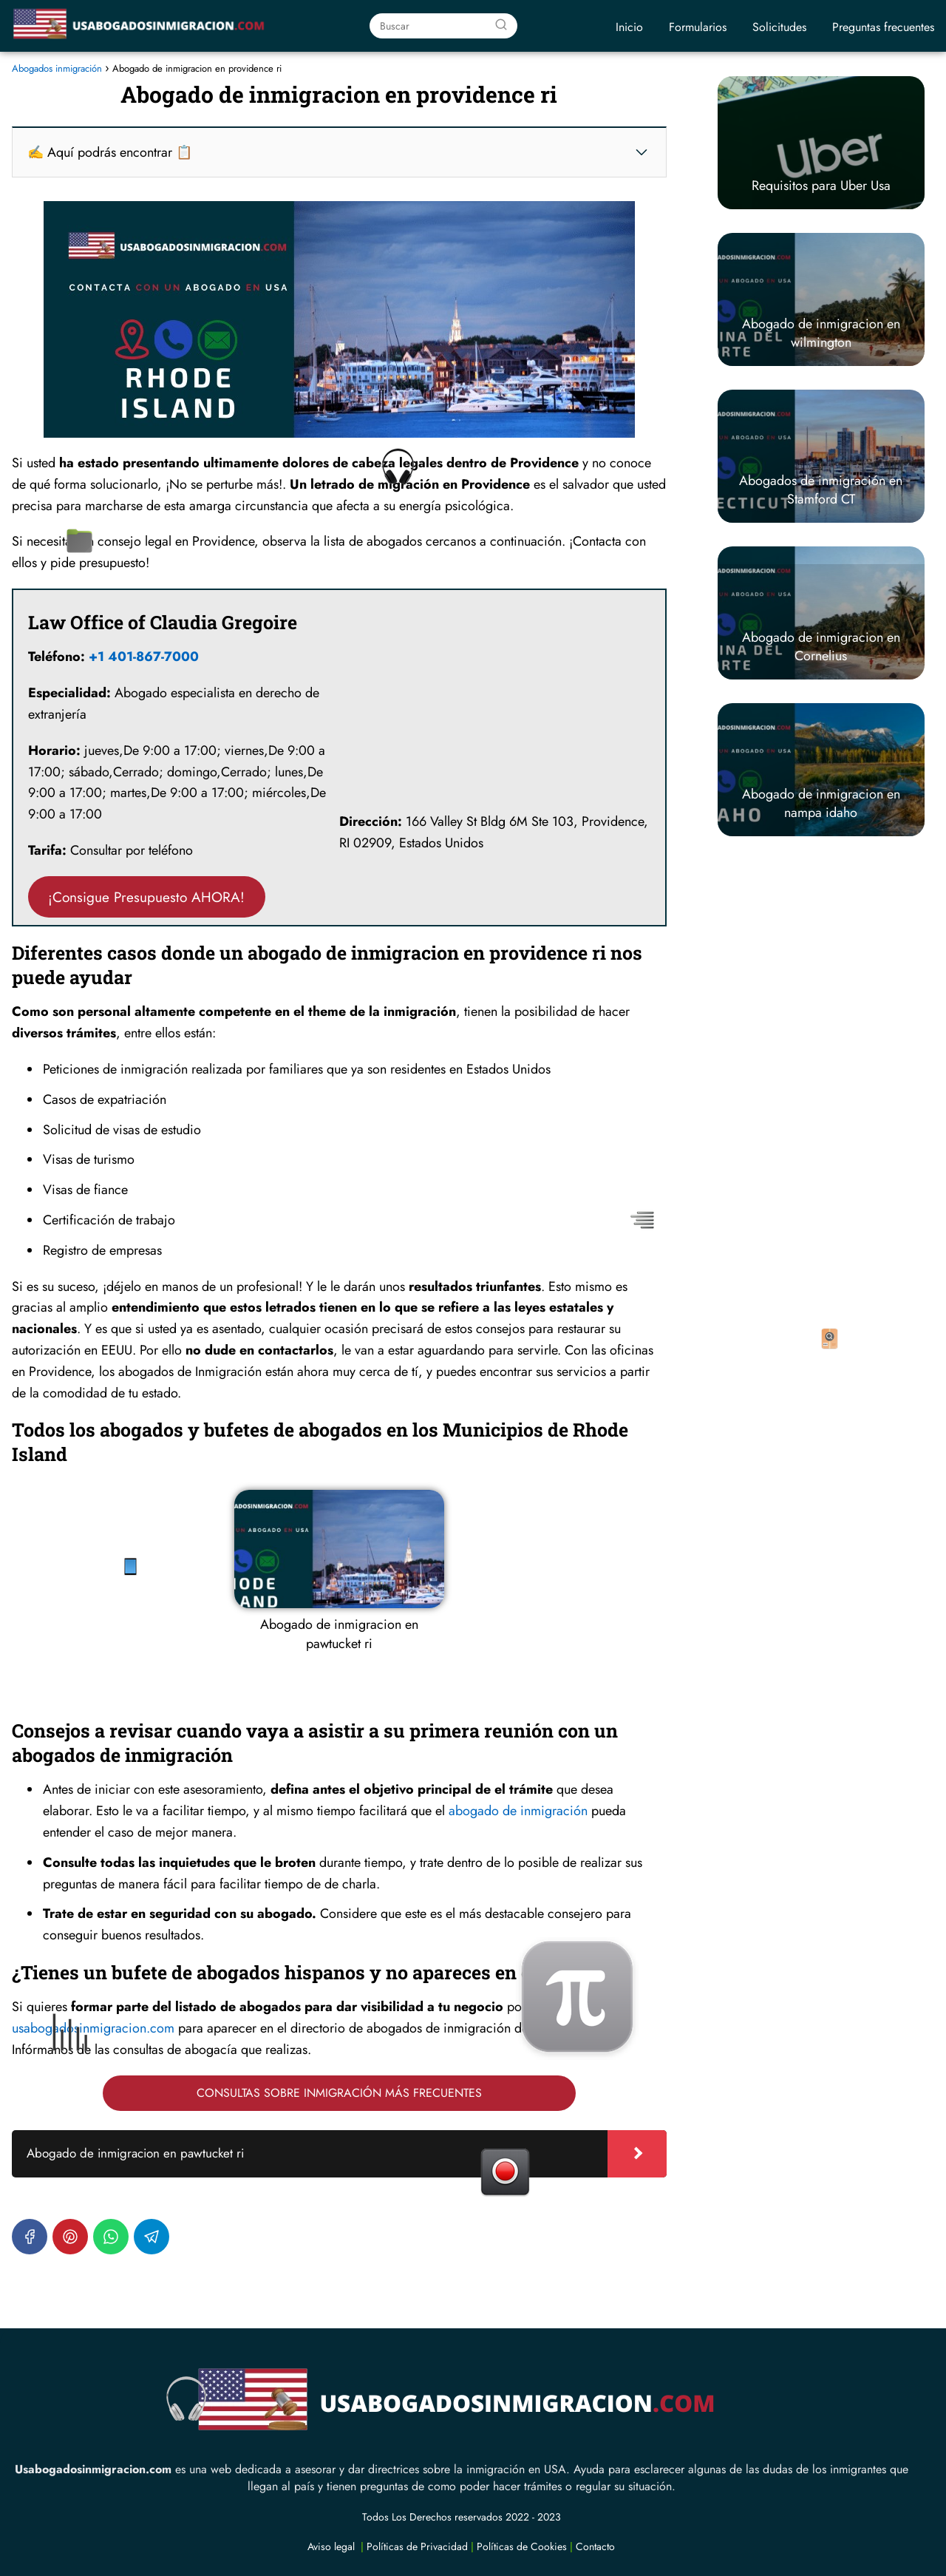 This screenshot has width=946, height=2576. Describe the element at coordinates (398, 466) in the screenshot. I see `connect bluetooth headphones` at that location.